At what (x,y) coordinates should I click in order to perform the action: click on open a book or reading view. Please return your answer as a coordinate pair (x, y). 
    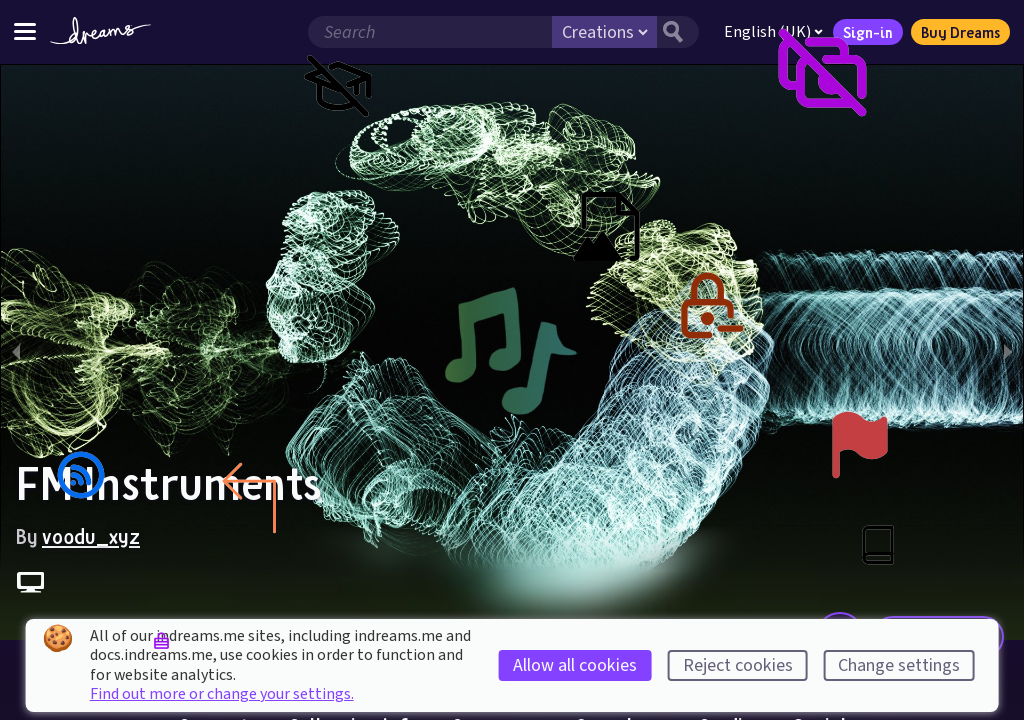
    Looking at the image, I should click on (878, 545).